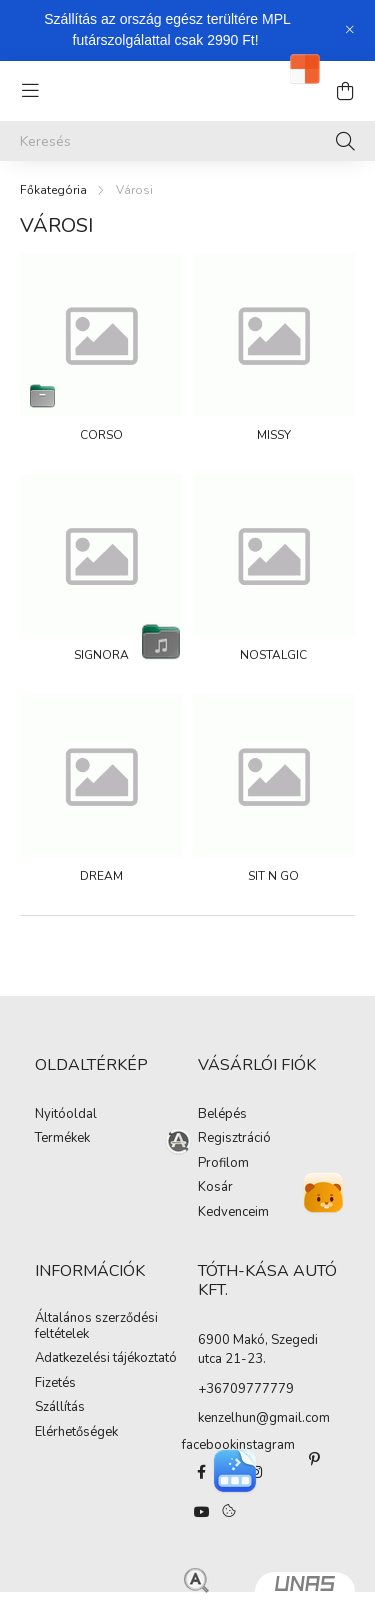 The height and width of the screenshot is (1612, 375). Describe the element at coordinates (323, 1192) in the screenshot. I see `open beaver notes app` at that location.